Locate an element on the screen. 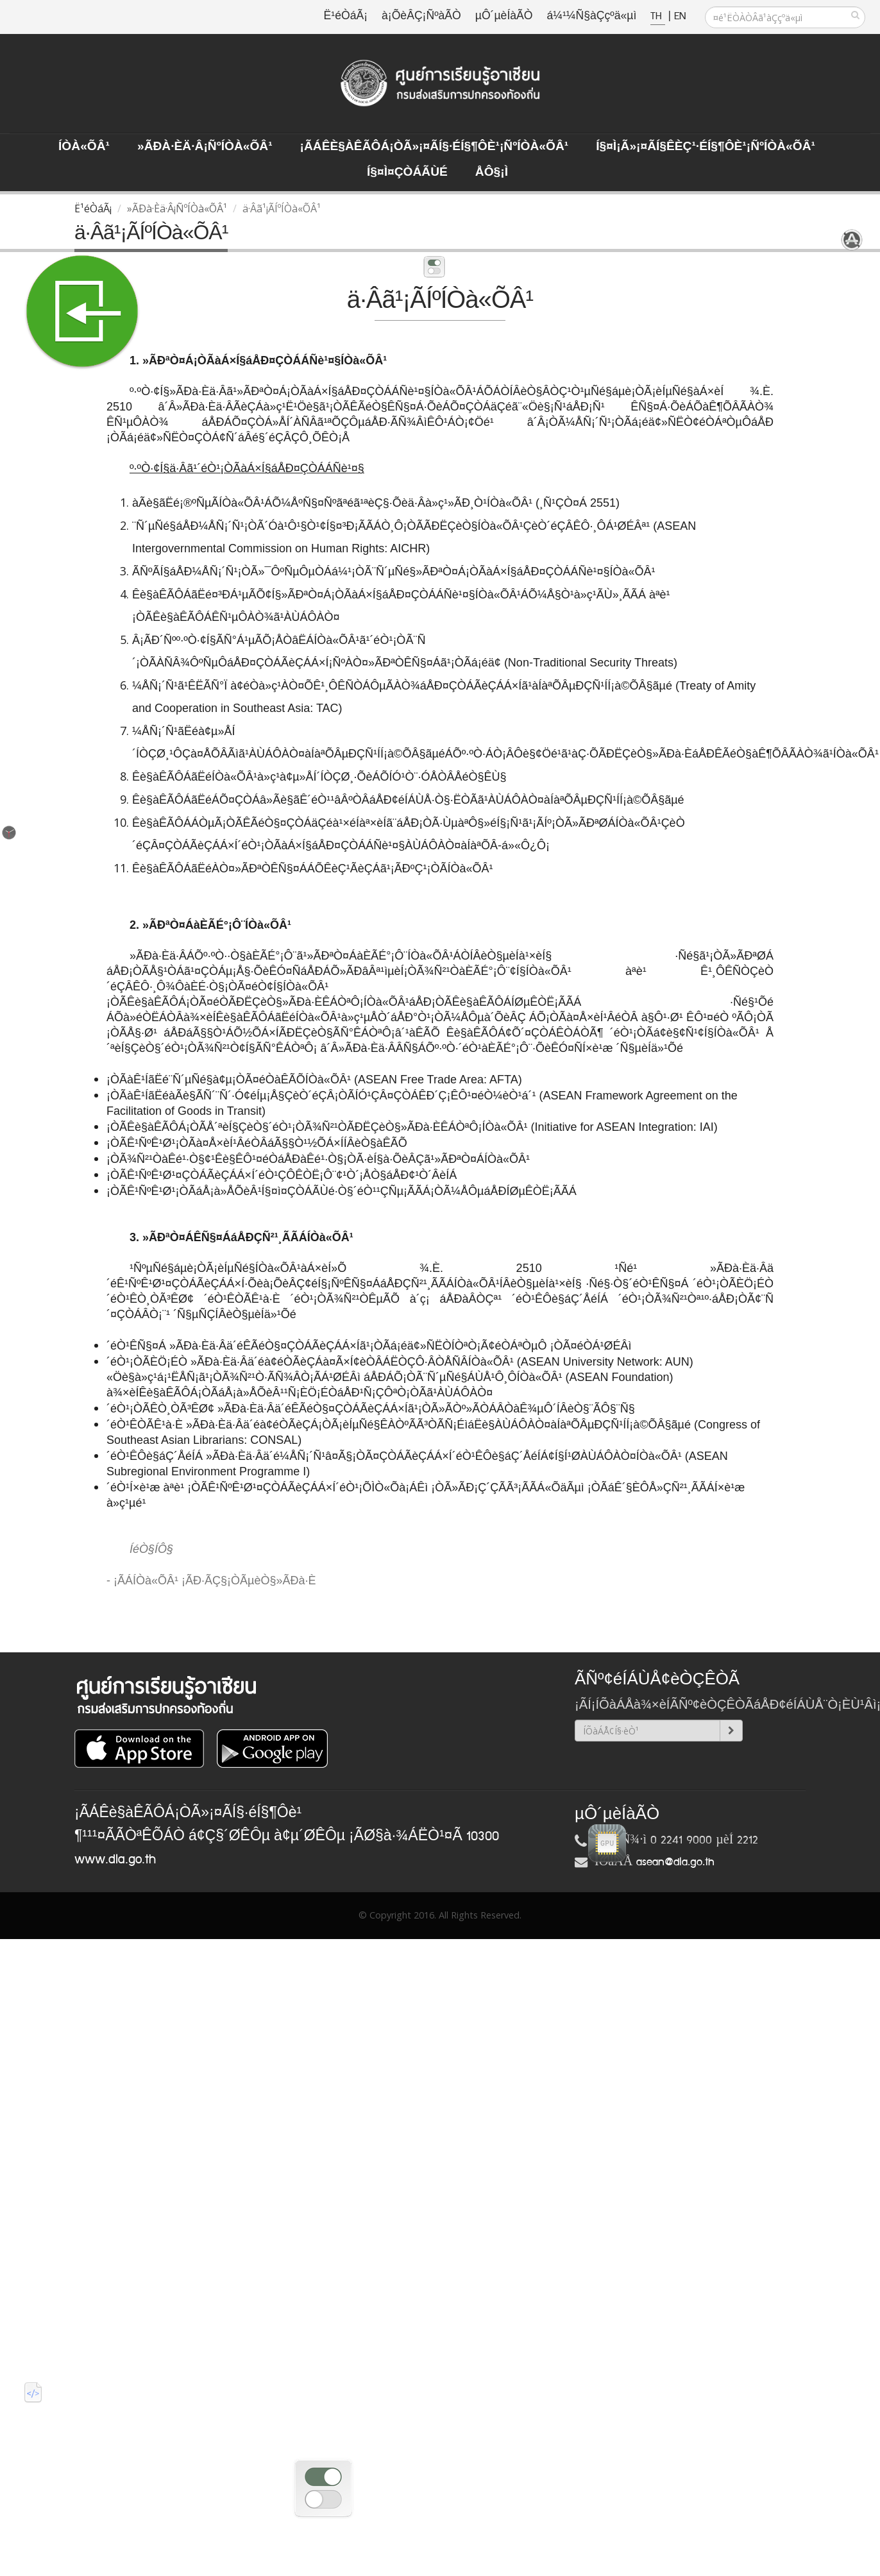 The height and width of the screenshot is (2576, 880). open system settings or preferences is located at coordinates (323, 2488).